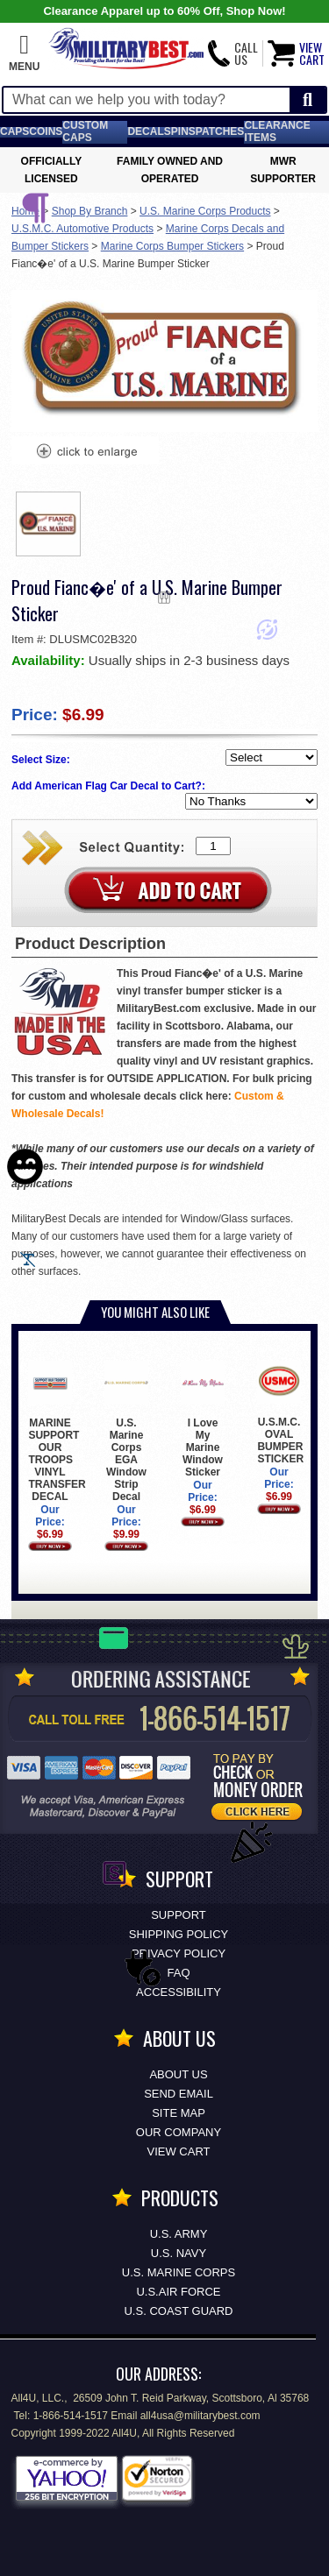  I want to click on indicates desert or arid climate setting, so click(296, 1647).